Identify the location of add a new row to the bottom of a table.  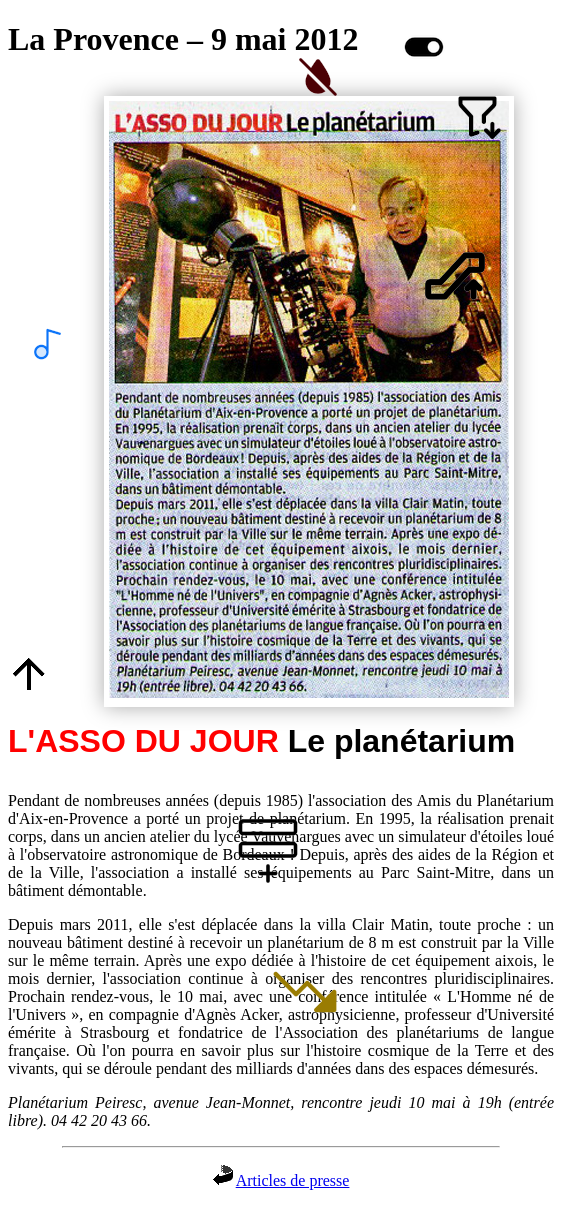
(268, 846).